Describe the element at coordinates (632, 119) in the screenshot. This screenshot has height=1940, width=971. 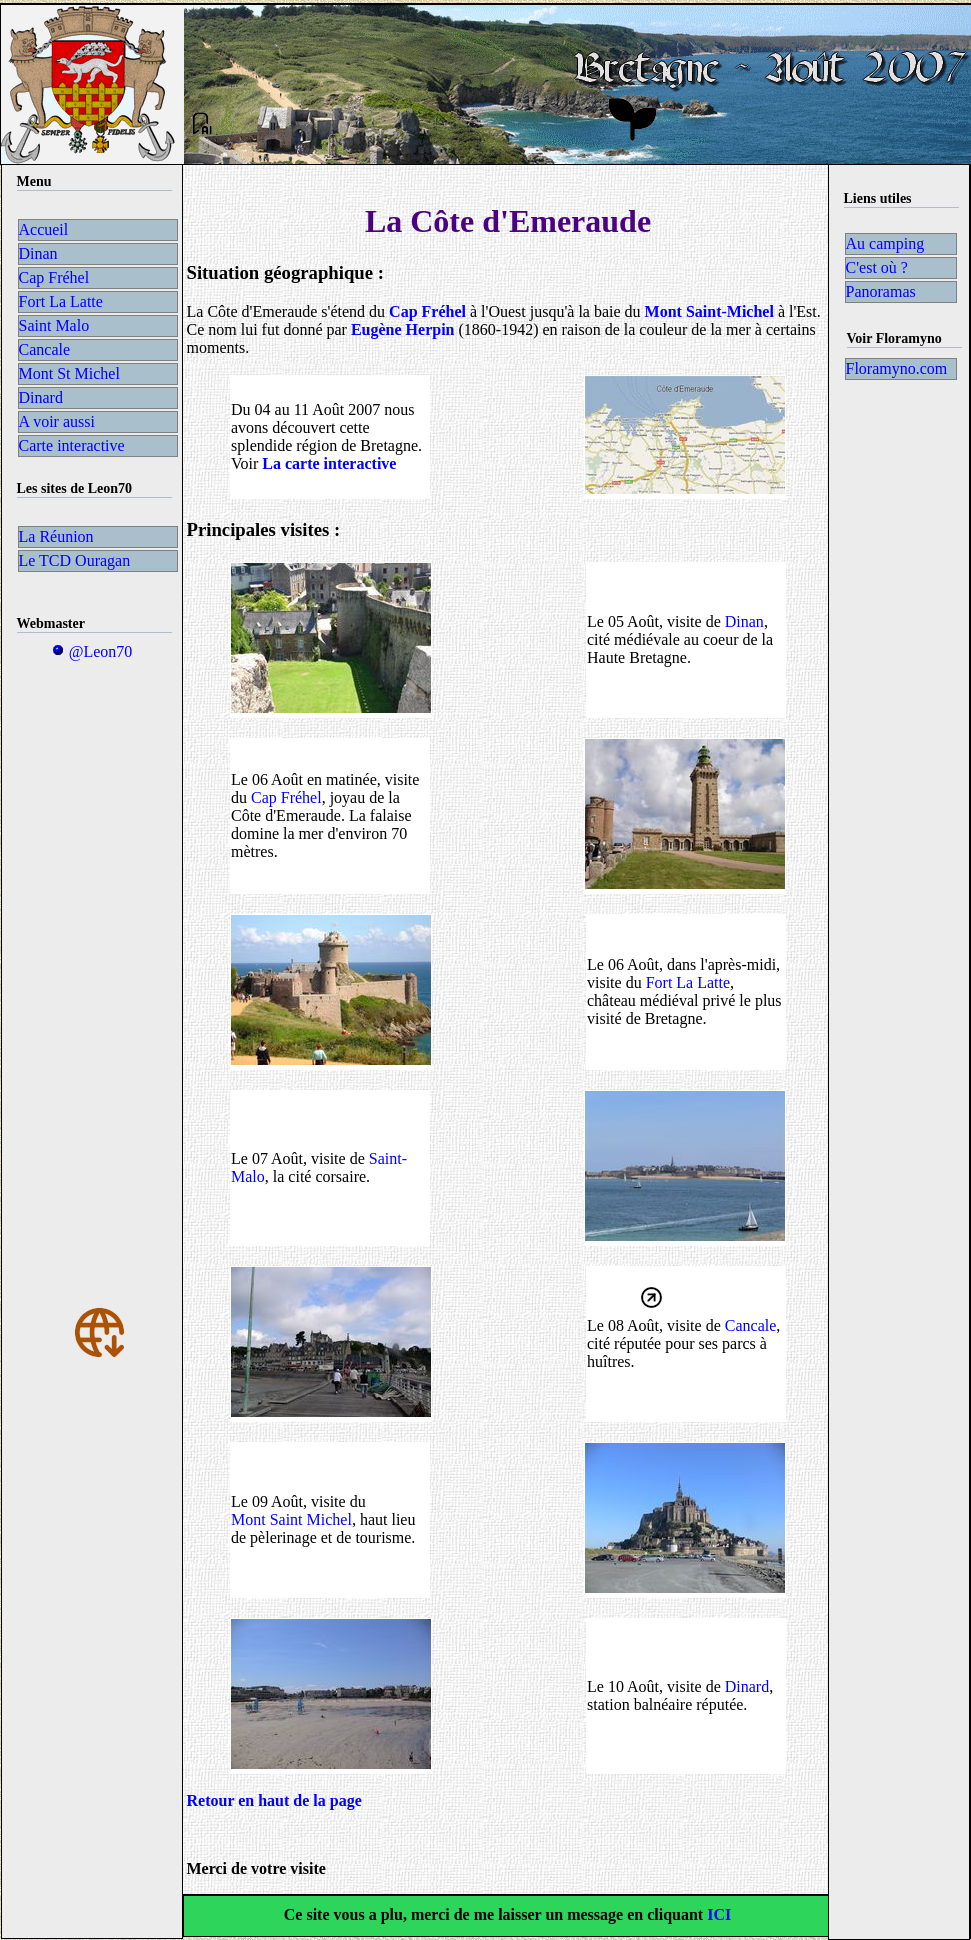
I see `indicates eco-friendly or sustainable option` at that location.